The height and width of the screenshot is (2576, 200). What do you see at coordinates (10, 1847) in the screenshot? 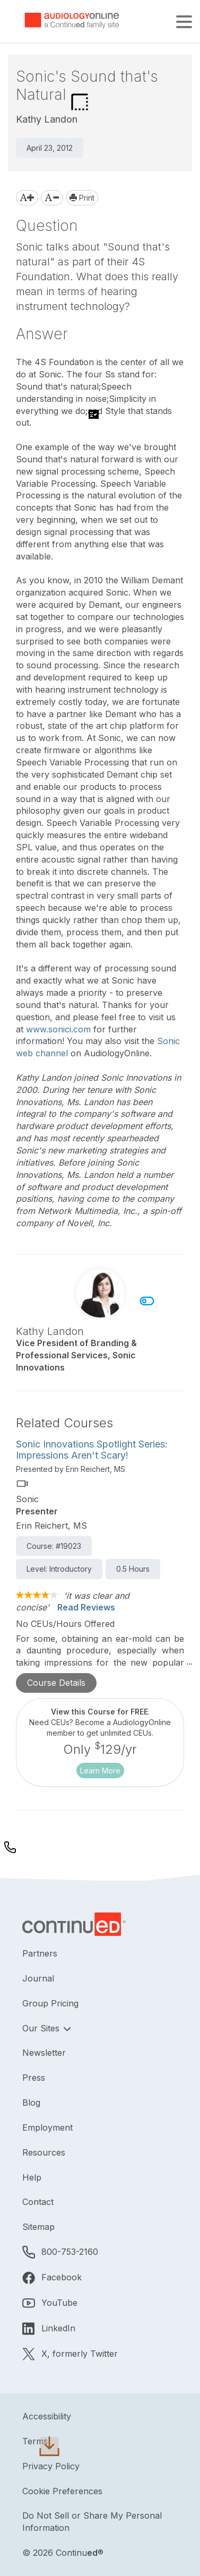
I see `make a phone call` at bounding box center [10, 1847].